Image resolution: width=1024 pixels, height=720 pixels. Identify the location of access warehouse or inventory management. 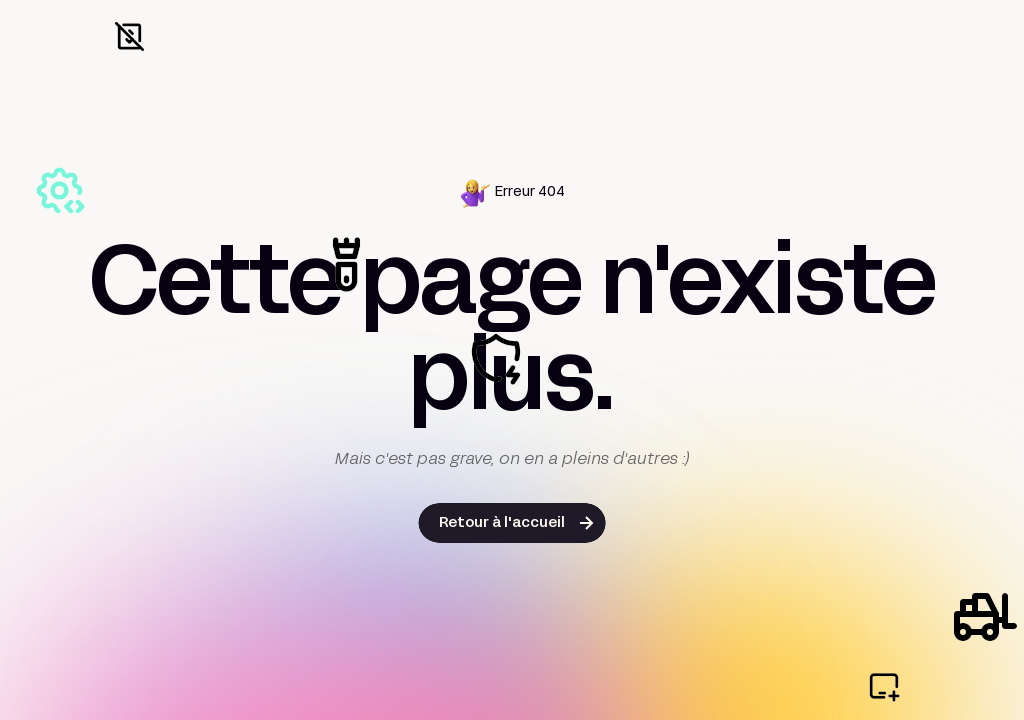
(984, 617).